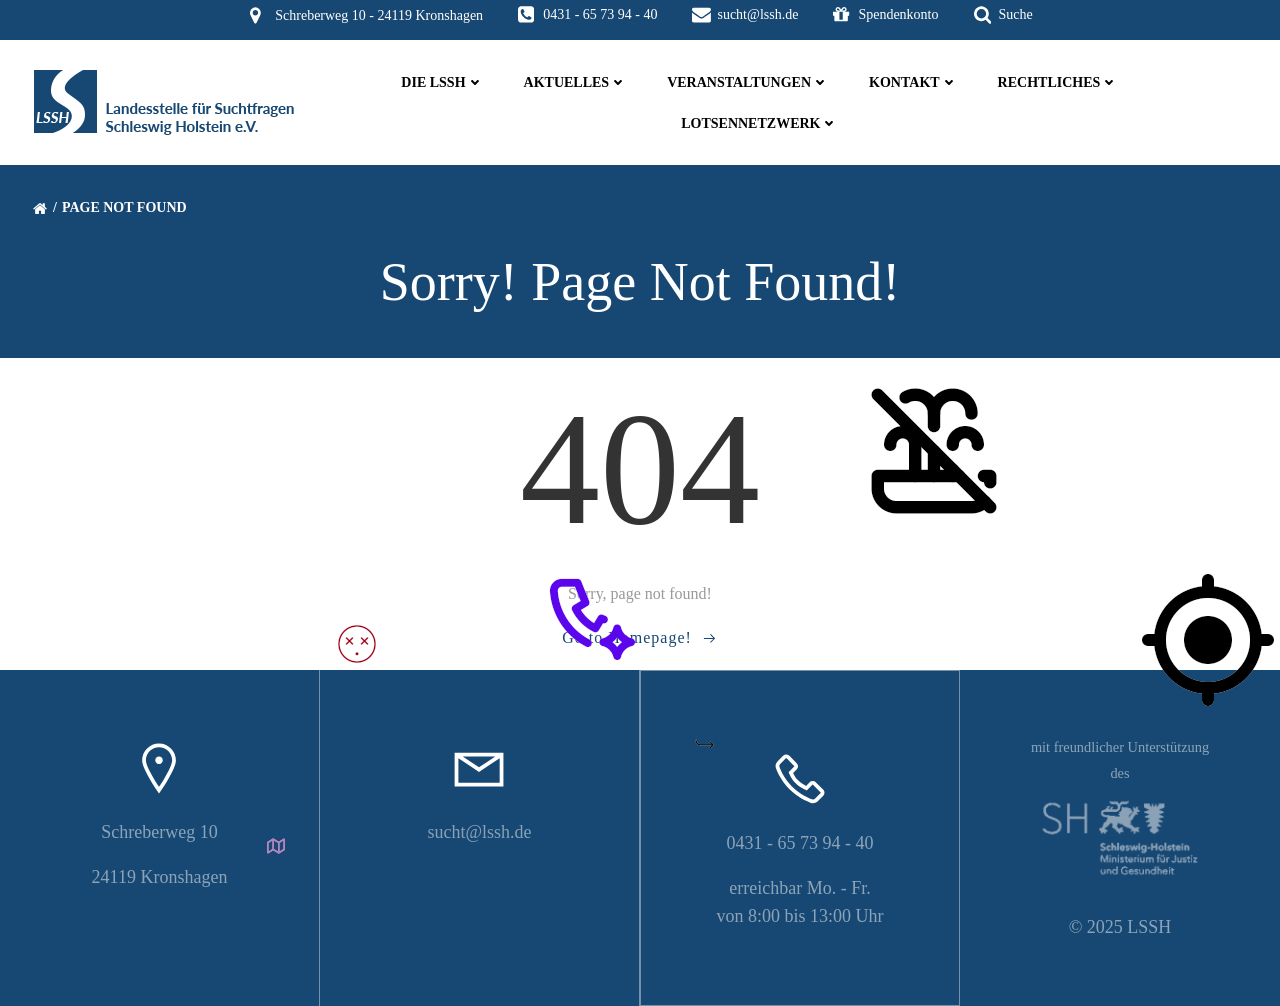 The width and height of the screenshot is (1280, 1006). I want to click on center map on your current location, so click(1208, 640).